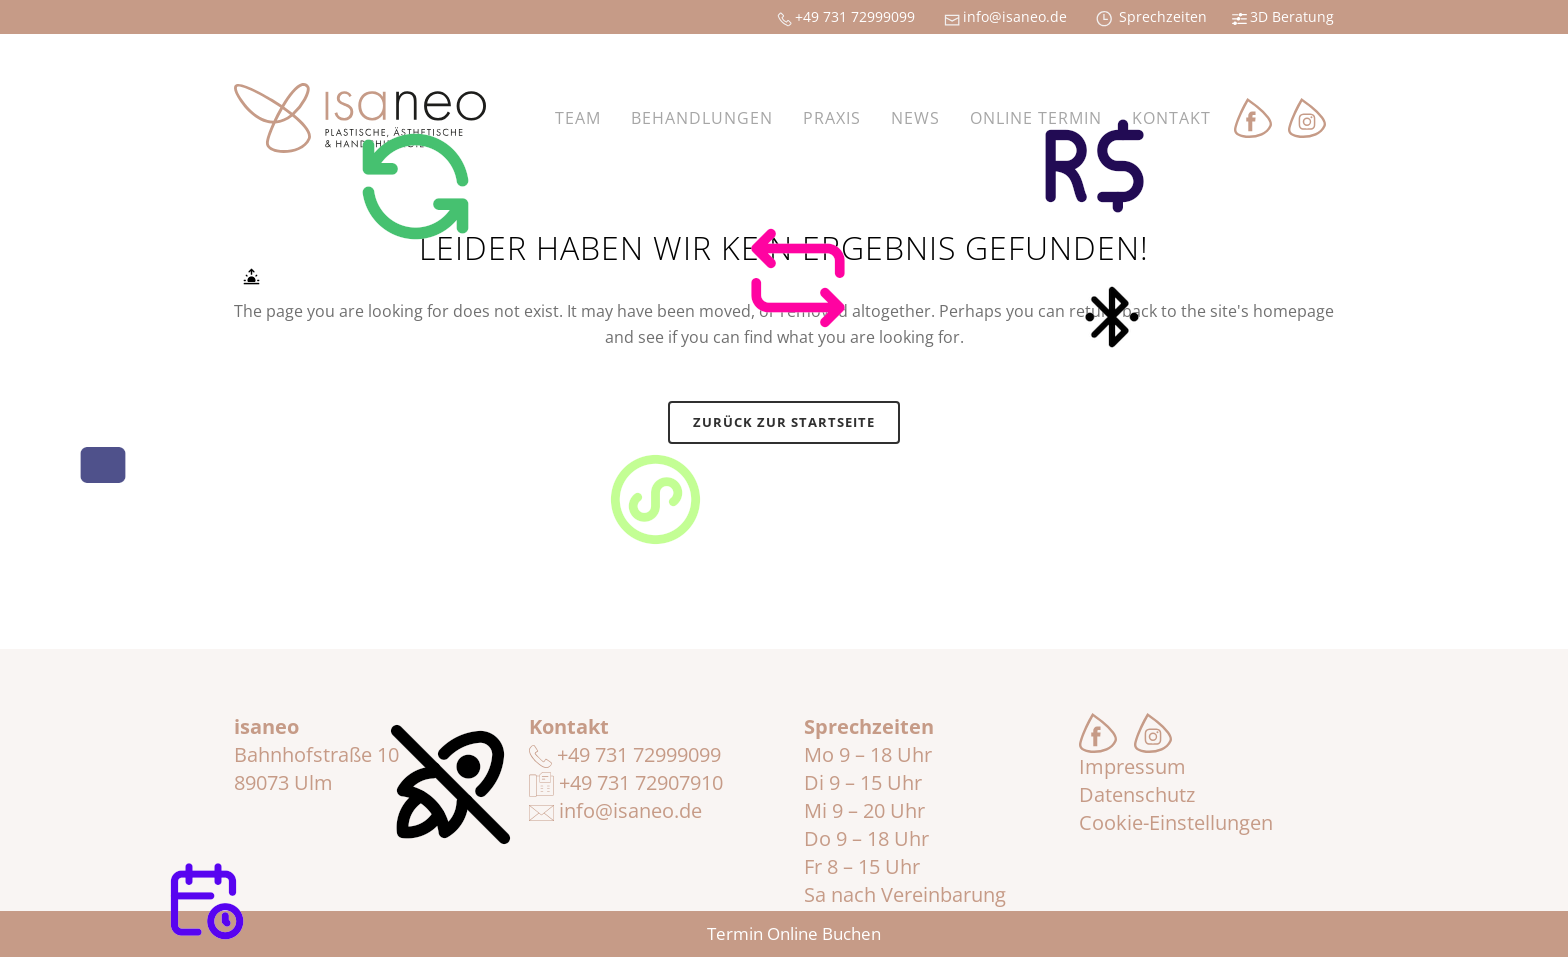 Image resolution: width=1568 pixels, height=957 pixels. I want to click on schedule an event with a specific time, so click(203, 899).